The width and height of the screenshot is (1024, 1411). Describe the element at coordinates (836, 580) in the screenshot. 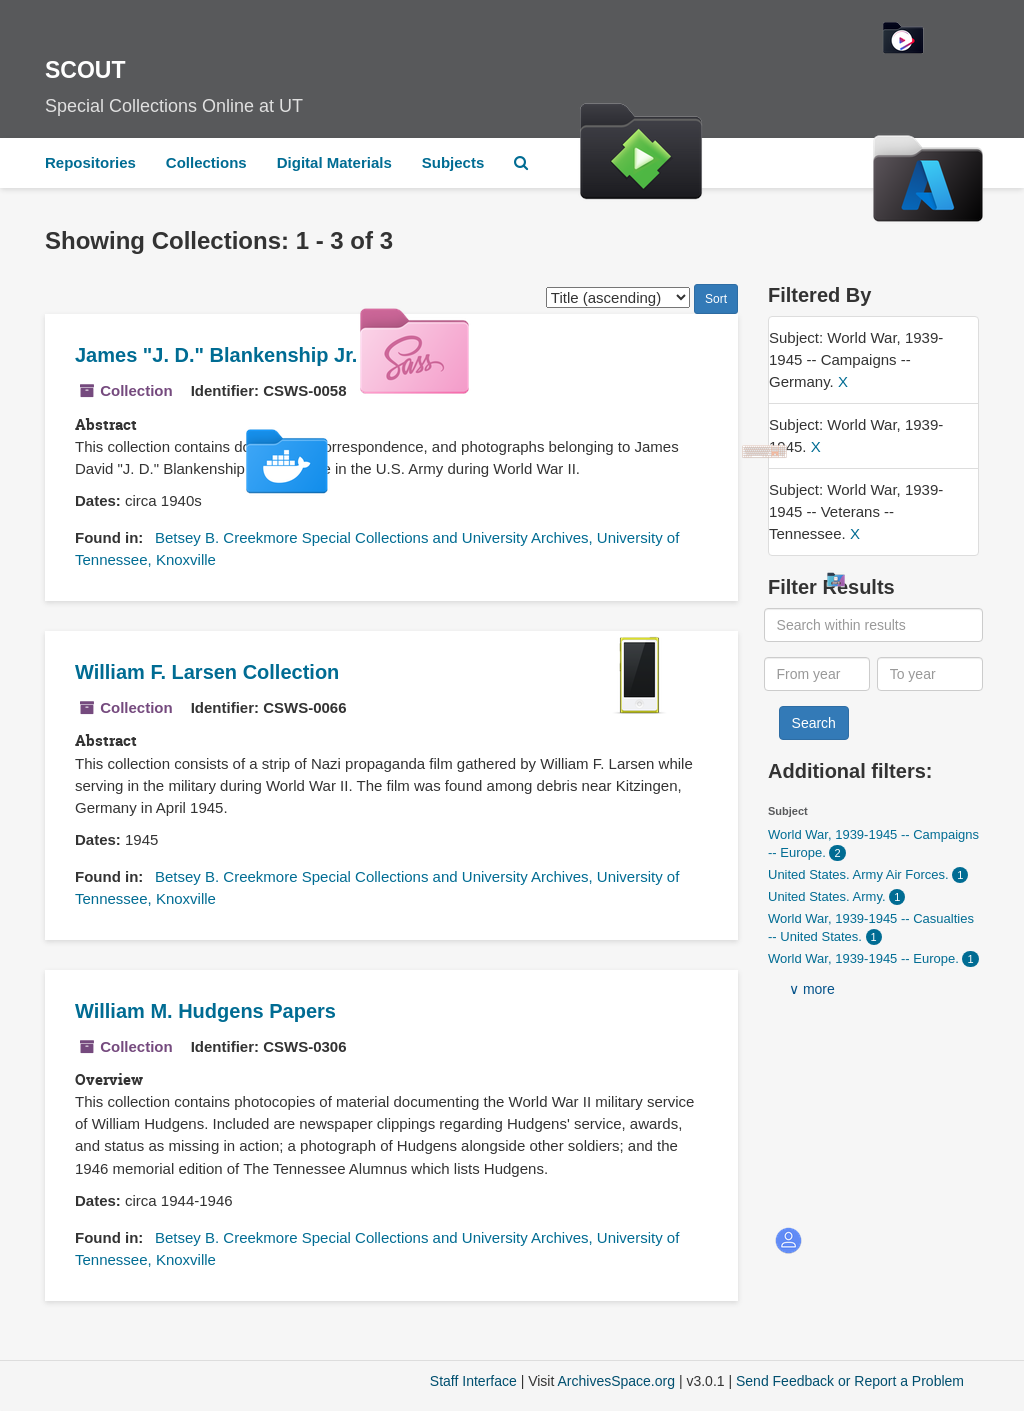

I see `open folder containing aseprite project files` at that location.